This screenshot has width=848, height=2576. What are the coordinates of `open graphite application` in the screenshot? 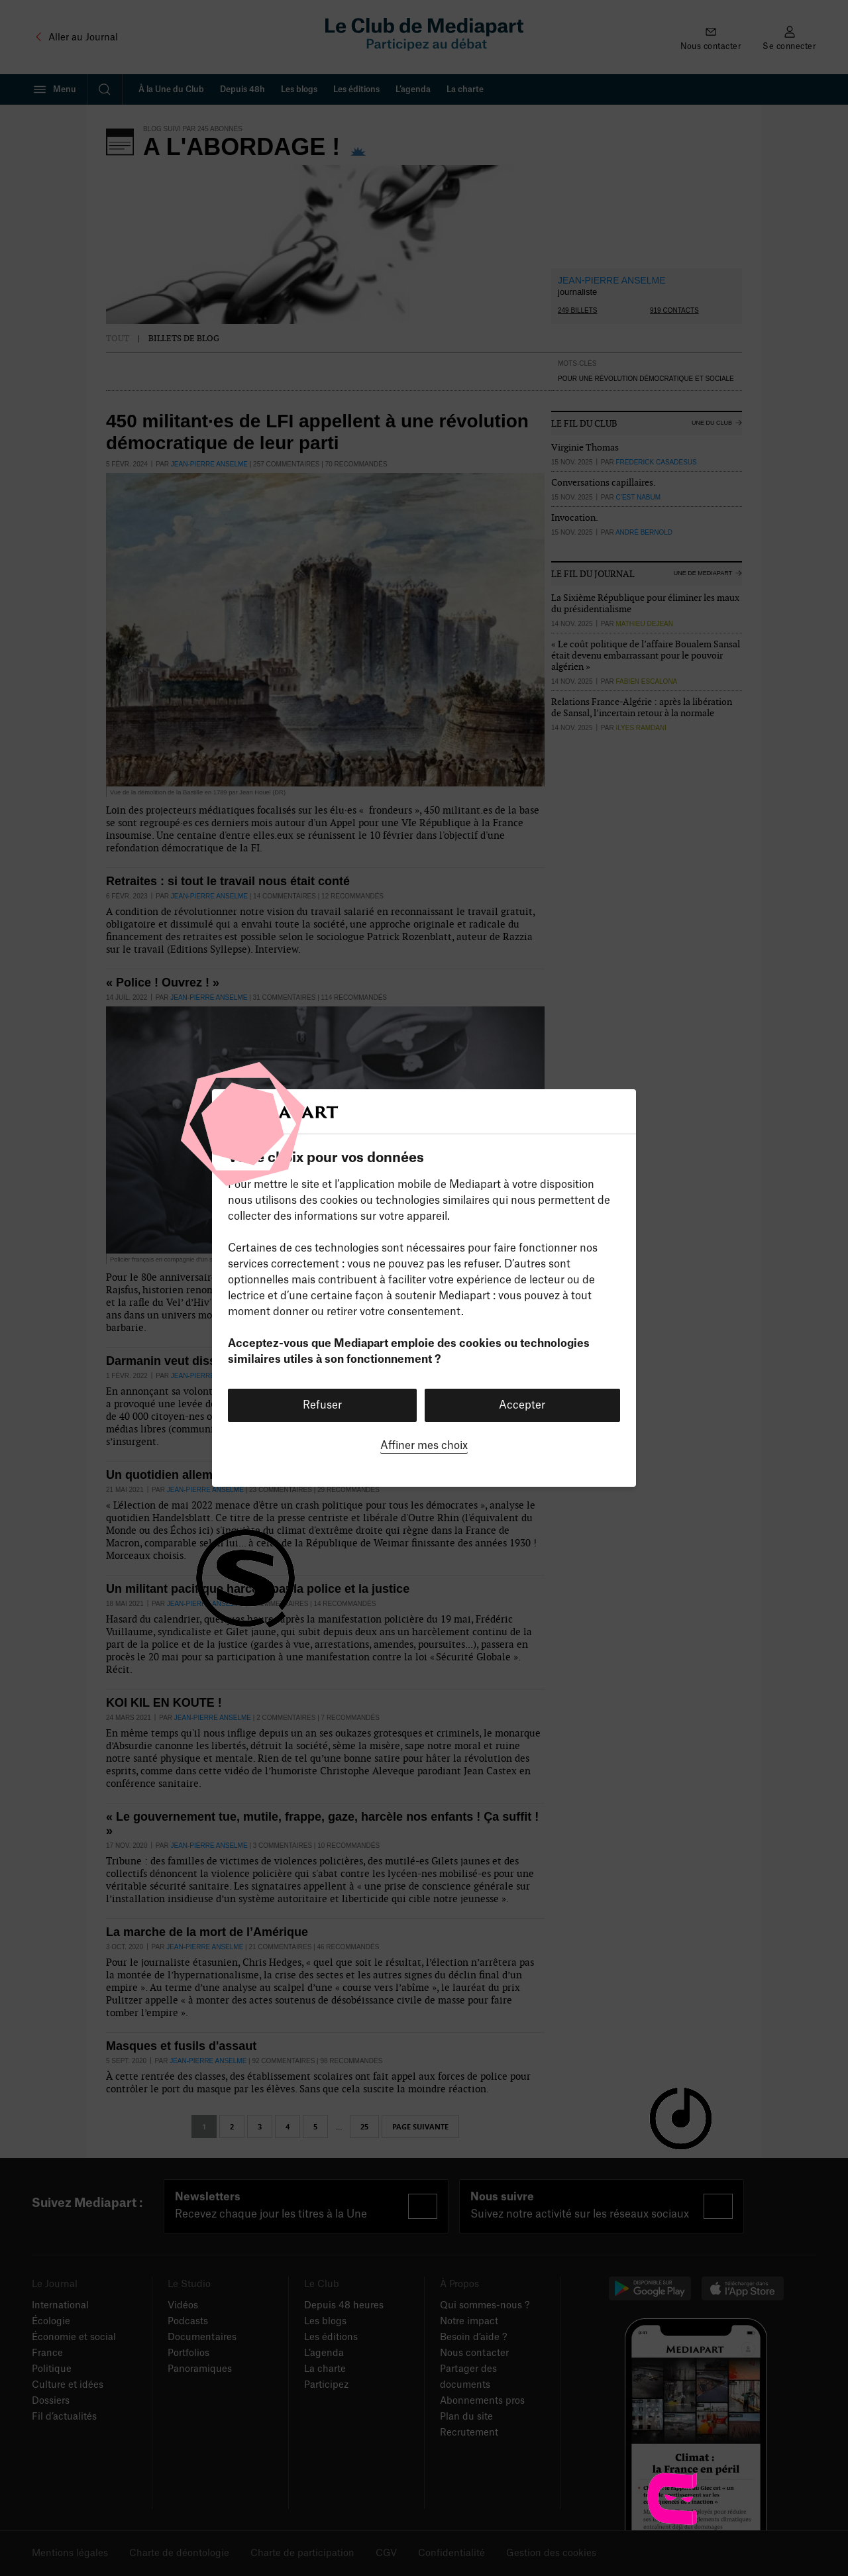 It's located at (242, 1124).